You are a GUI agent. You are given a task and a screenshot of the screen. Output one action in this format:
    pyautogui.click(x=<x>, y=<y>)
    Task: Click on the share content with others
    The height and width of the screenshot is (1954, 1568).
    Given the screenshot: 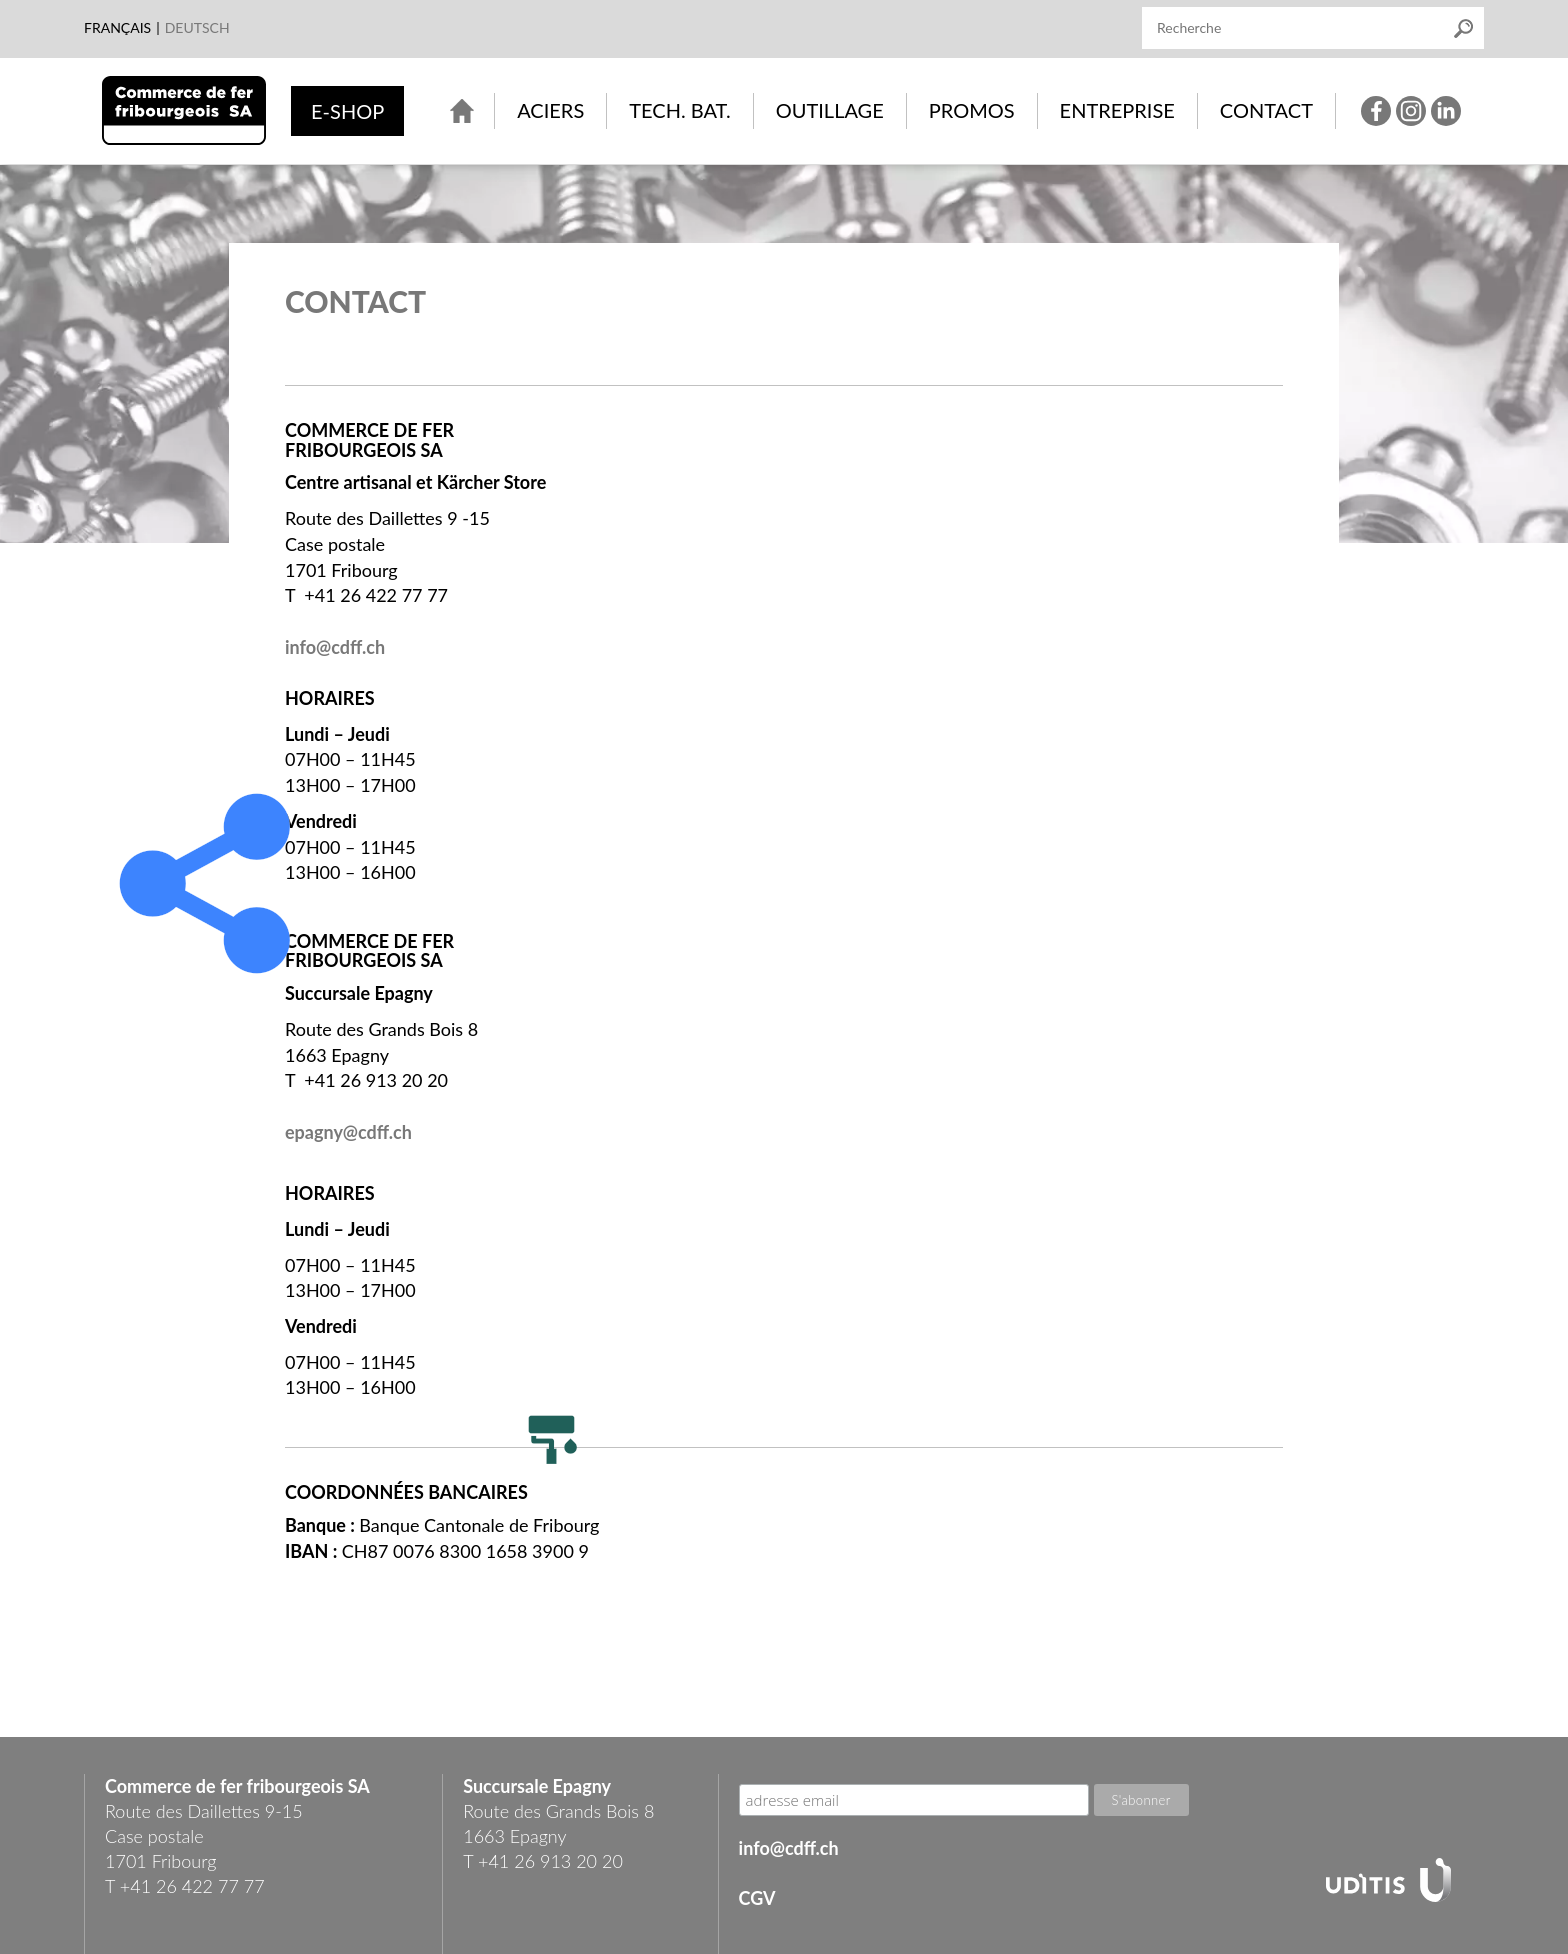 What is the action you would take?
    pyautogui.click(x=209, y=883)
    